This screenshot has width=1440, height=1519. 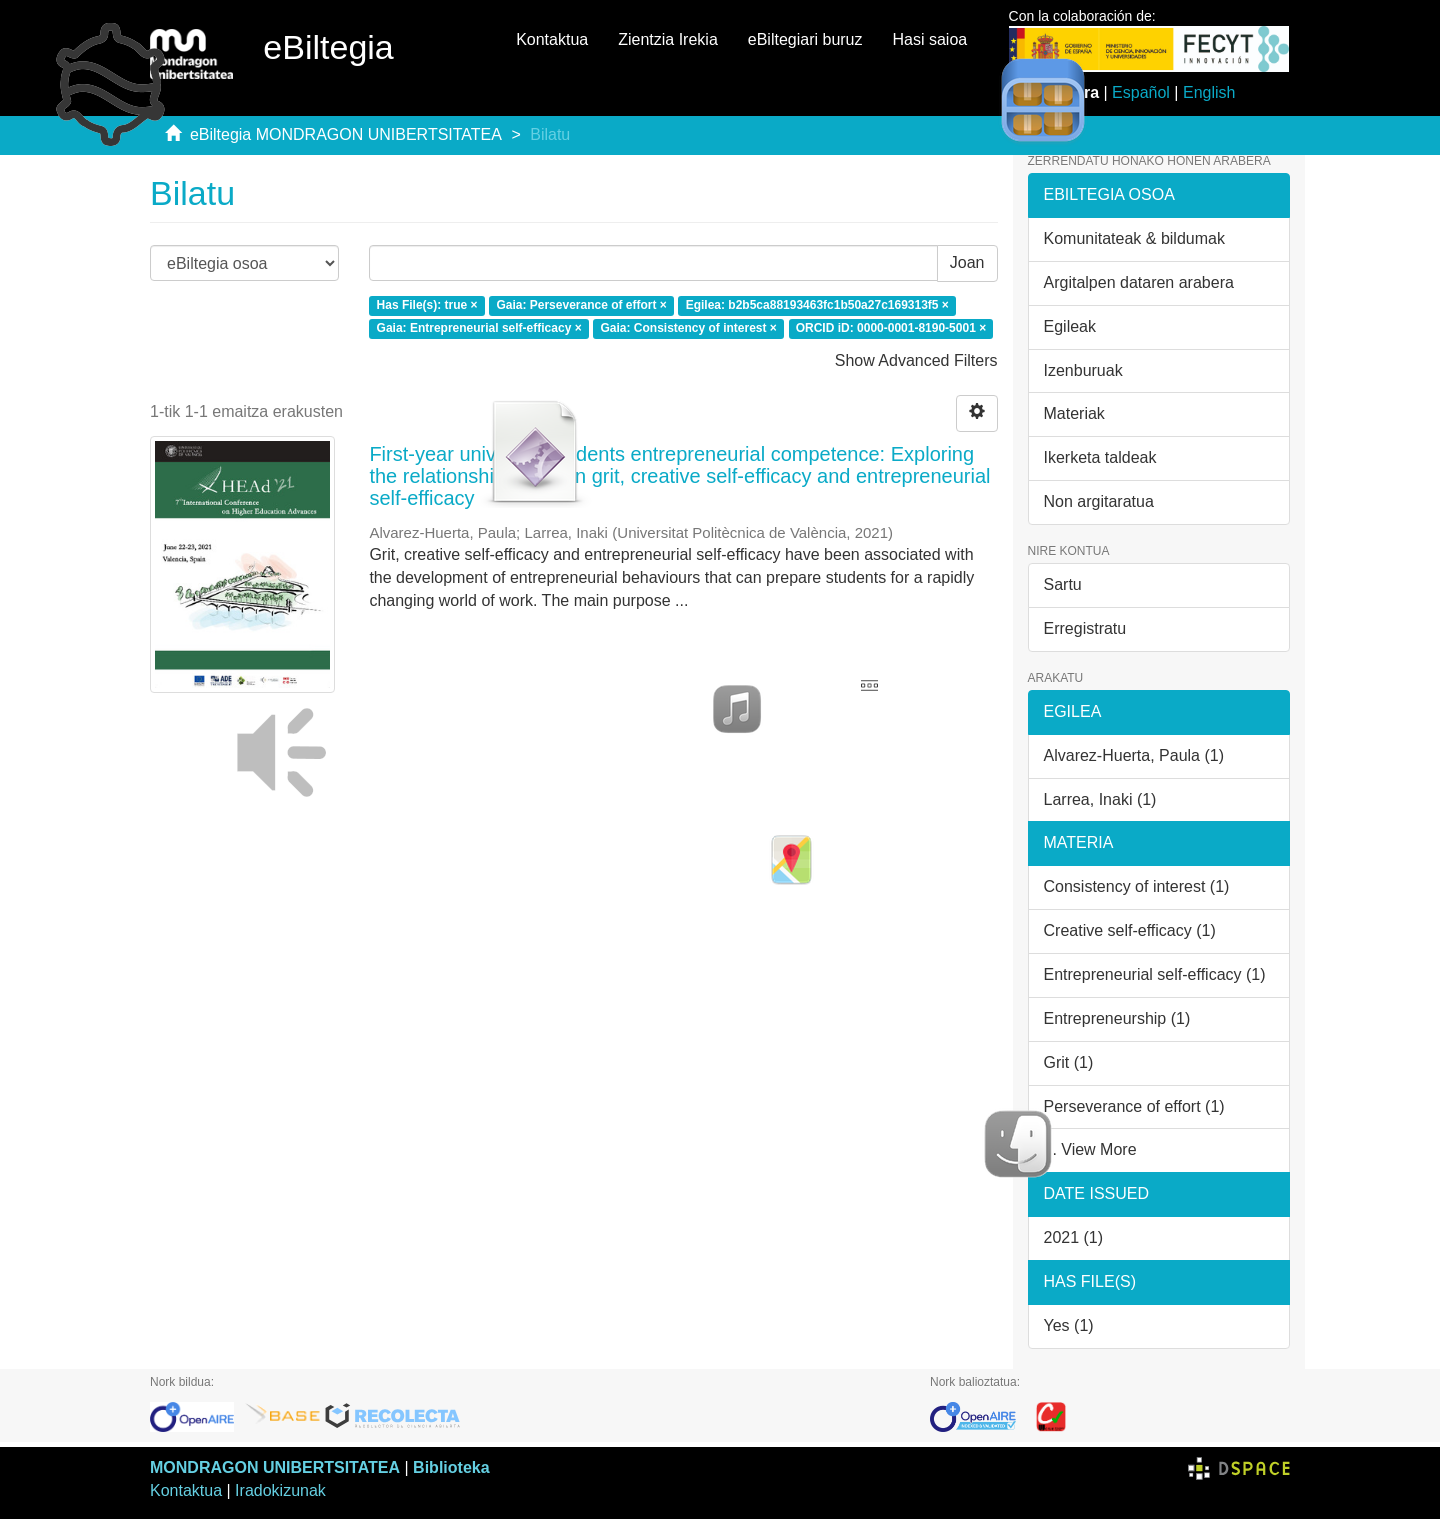 What do you see at coordinates (536, 451) in the screenshot?
I see `a script or code file` at bounding box center [536, 451].